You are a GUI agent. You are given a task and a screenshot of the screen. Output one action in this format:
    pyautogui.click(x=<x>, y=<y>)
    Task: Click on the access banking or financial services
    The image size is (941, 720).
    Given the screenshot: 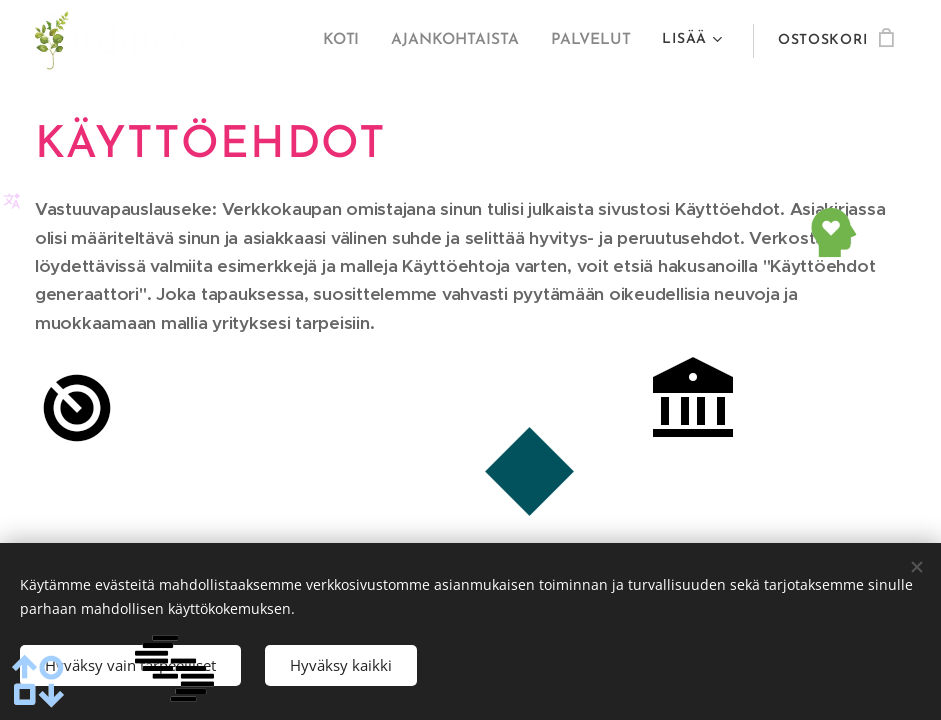 What is the action you would take?
    pyautogui.click(x=693, y=397)
    